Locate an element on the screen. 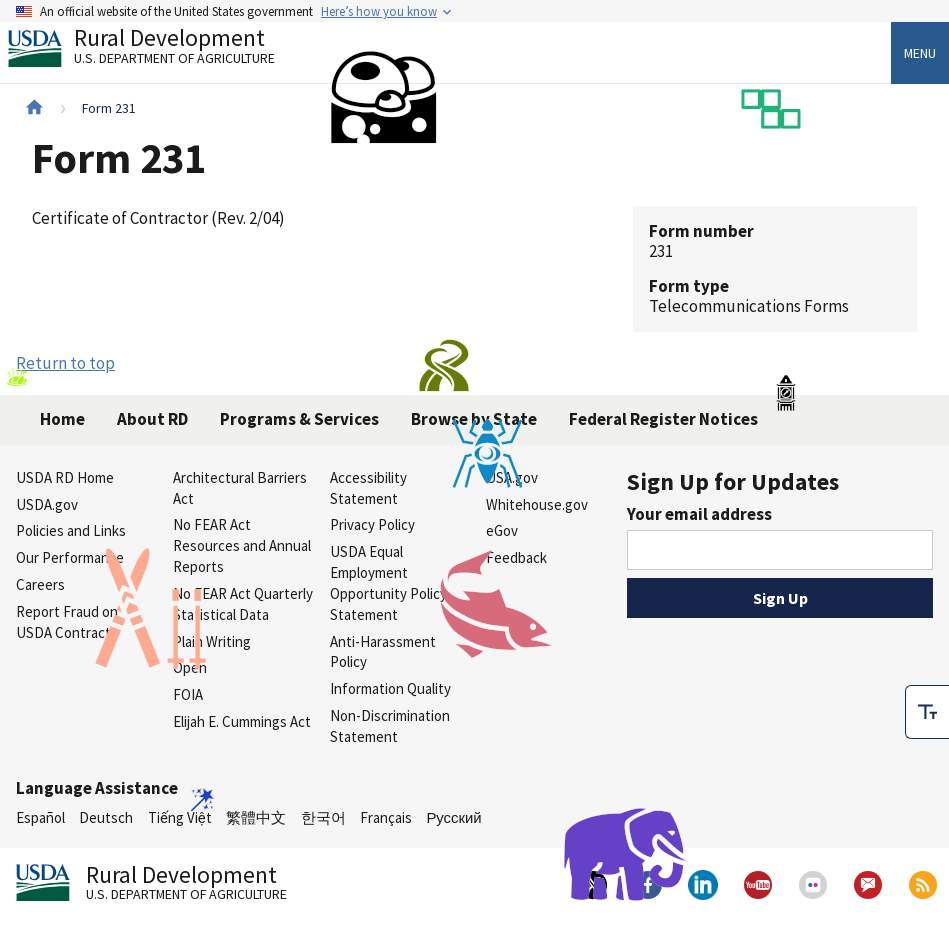 This screenshot has height=925, width=949. elephant icon for wildlife or zoo-themed game is located at coordinates (625, 854).